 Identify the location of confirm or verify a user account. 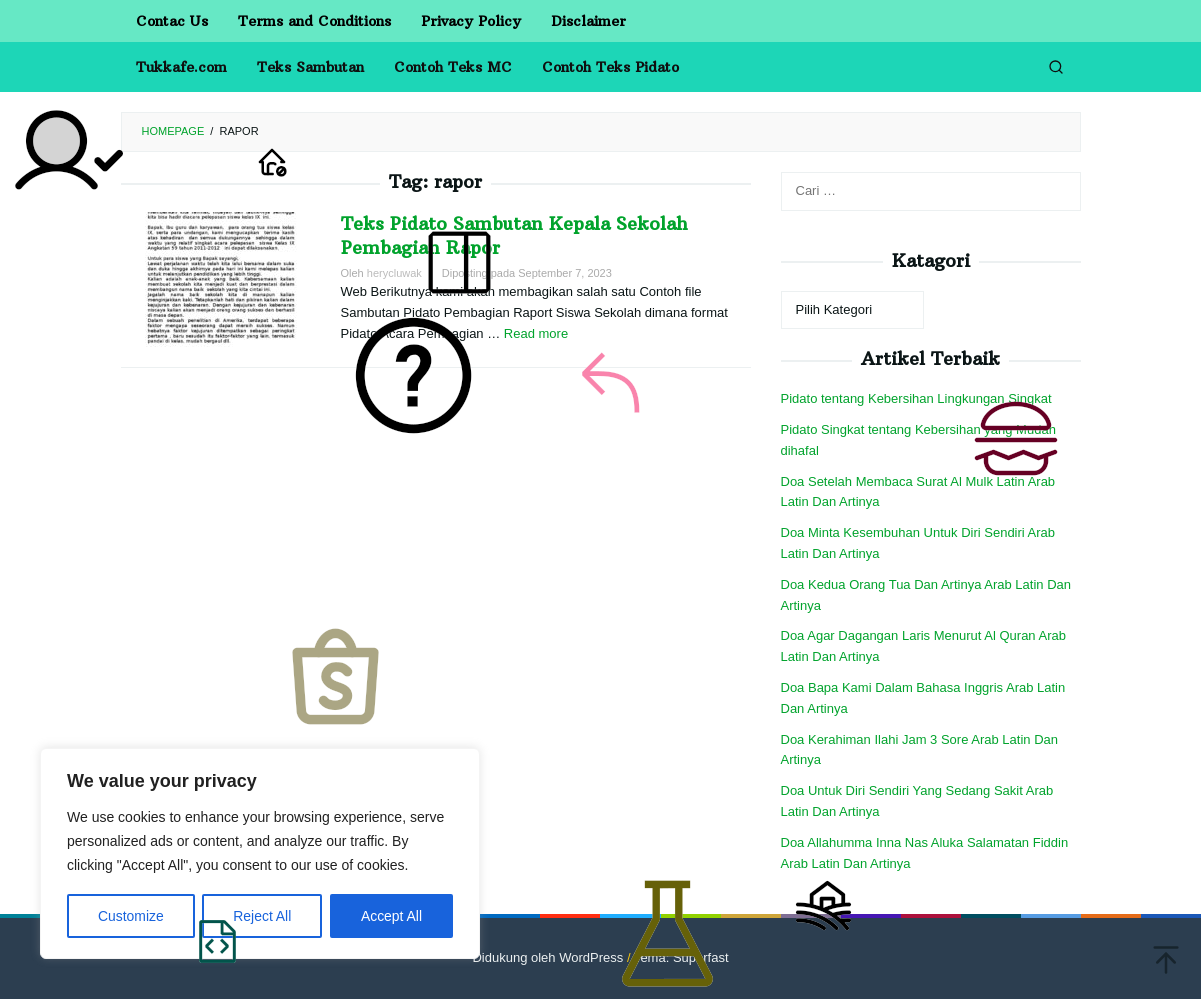
(65, 153).